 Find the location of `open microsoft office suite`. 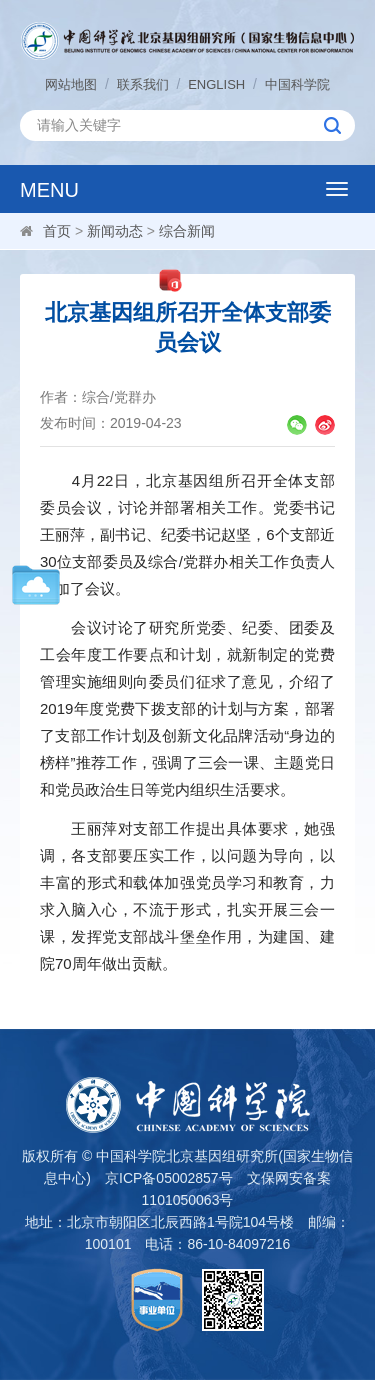

open microsoft office suite is located at coordinates (170, 280).